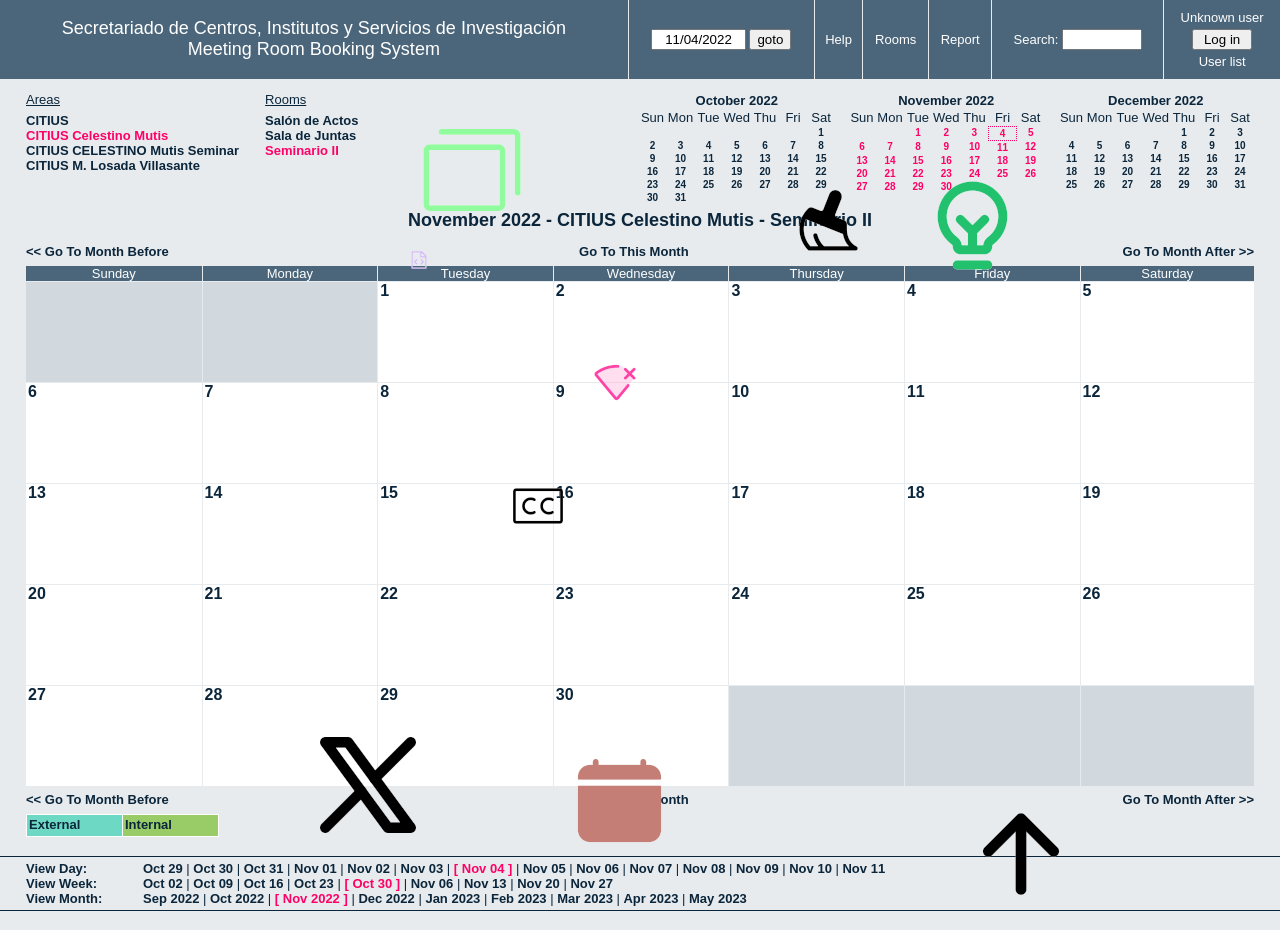  I want to click on enable closed captions for video content, so click(538, 506).